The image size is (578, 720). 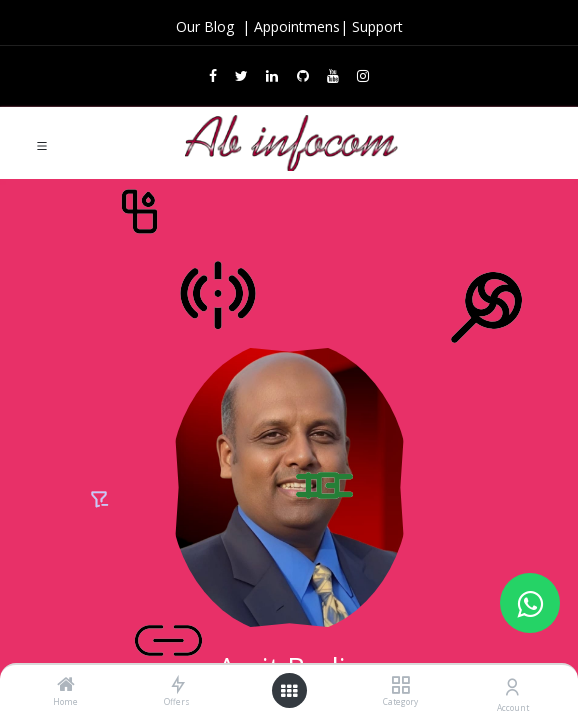 What do you see at coordinates (218, 297) in the screenshot?
I see `shake to activate or trigger an action` at bounding box center [218, 297].